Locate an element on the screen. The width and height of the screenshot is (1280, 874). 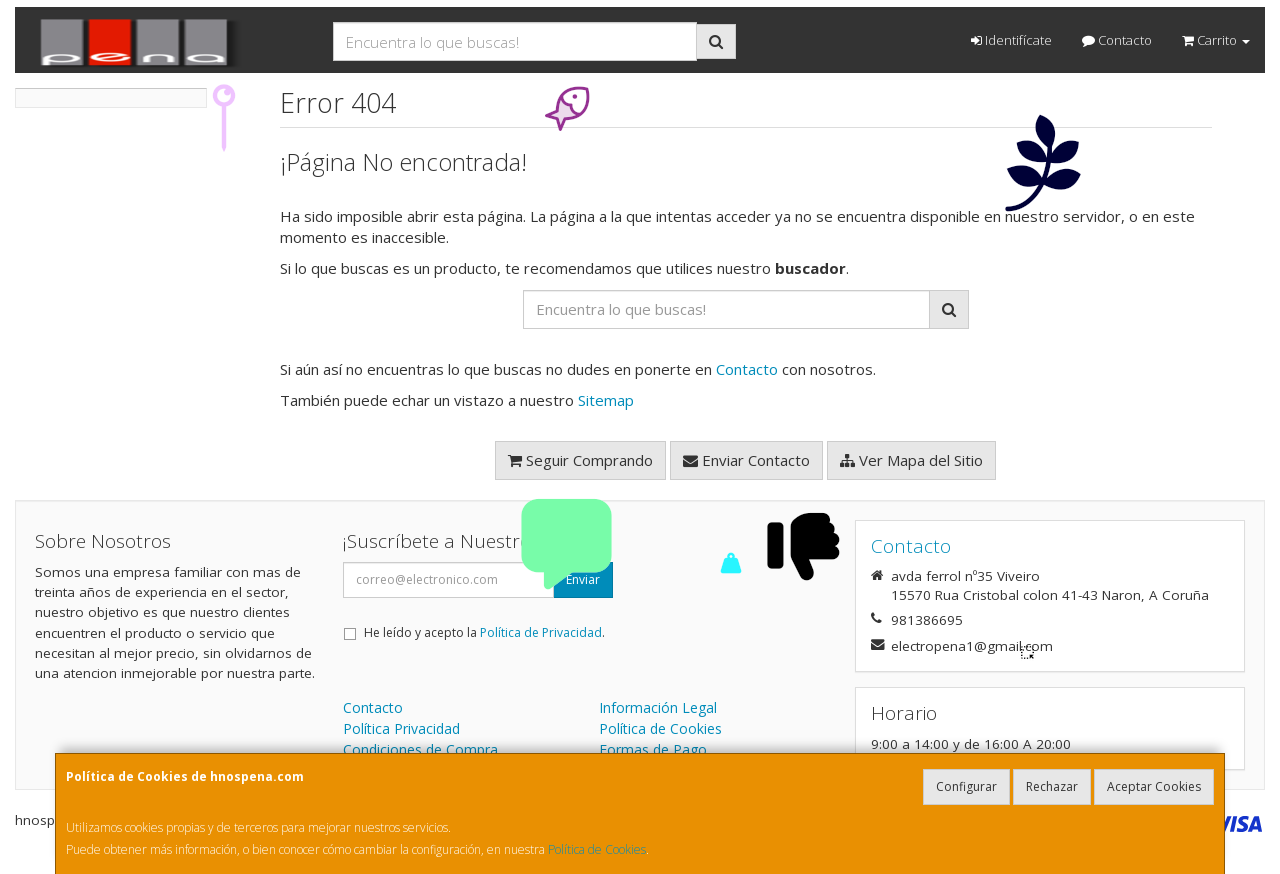
dislike or downvote content is located at coordinates (804, 545).